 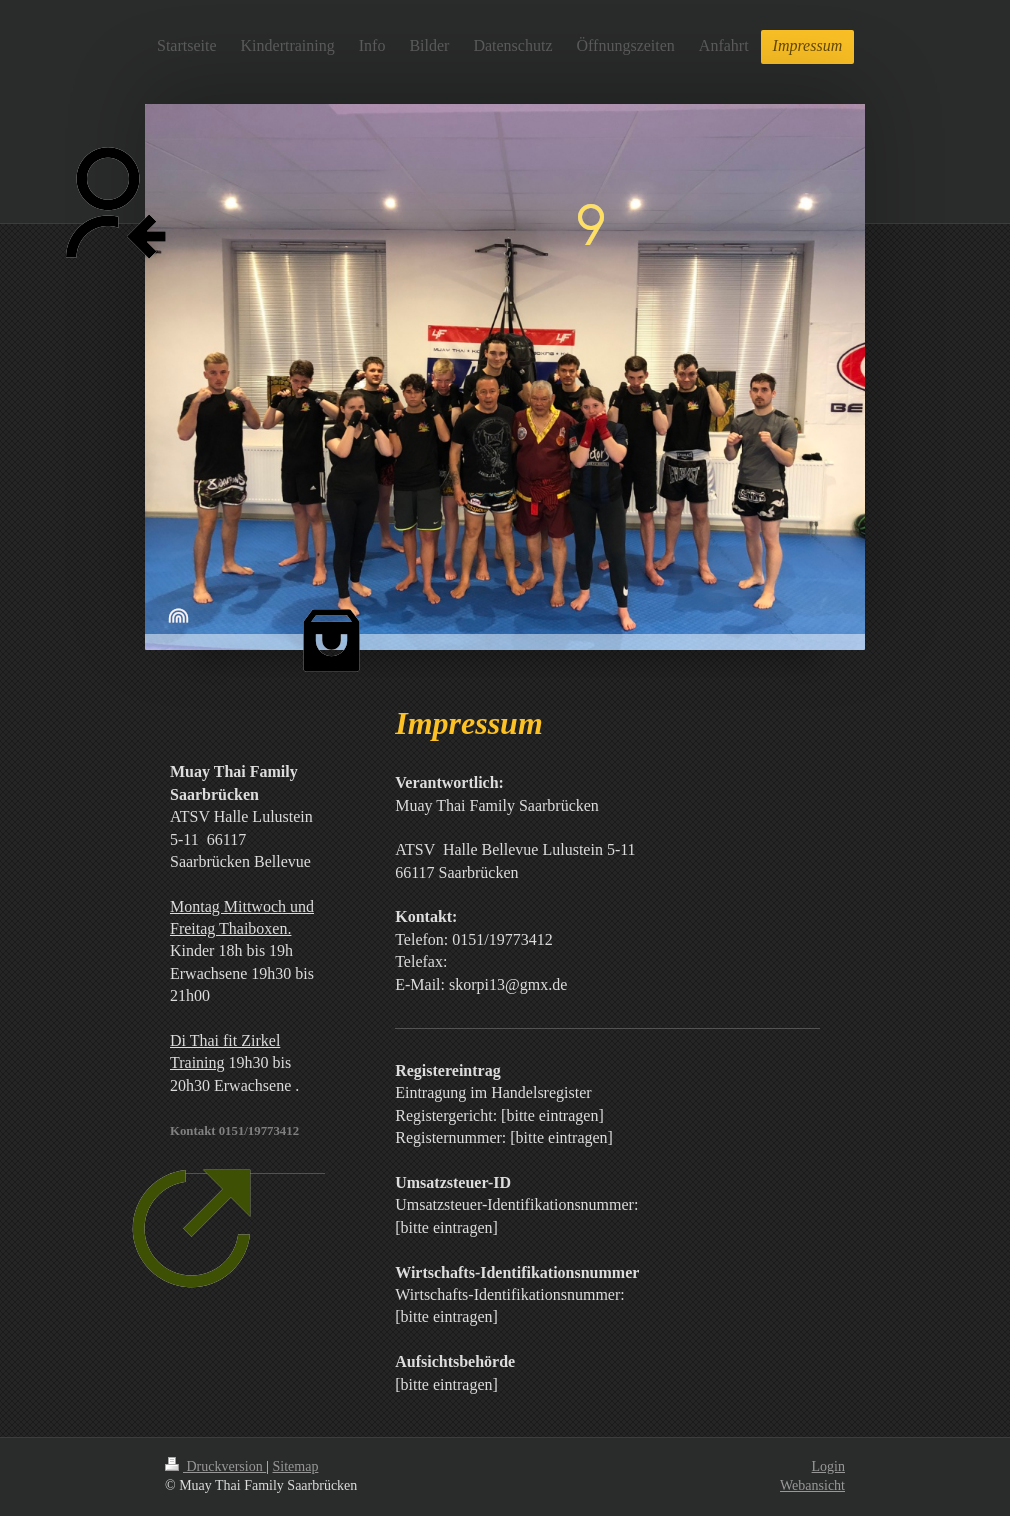 I want to click on view weather conditions, so click(x=178, y=615).